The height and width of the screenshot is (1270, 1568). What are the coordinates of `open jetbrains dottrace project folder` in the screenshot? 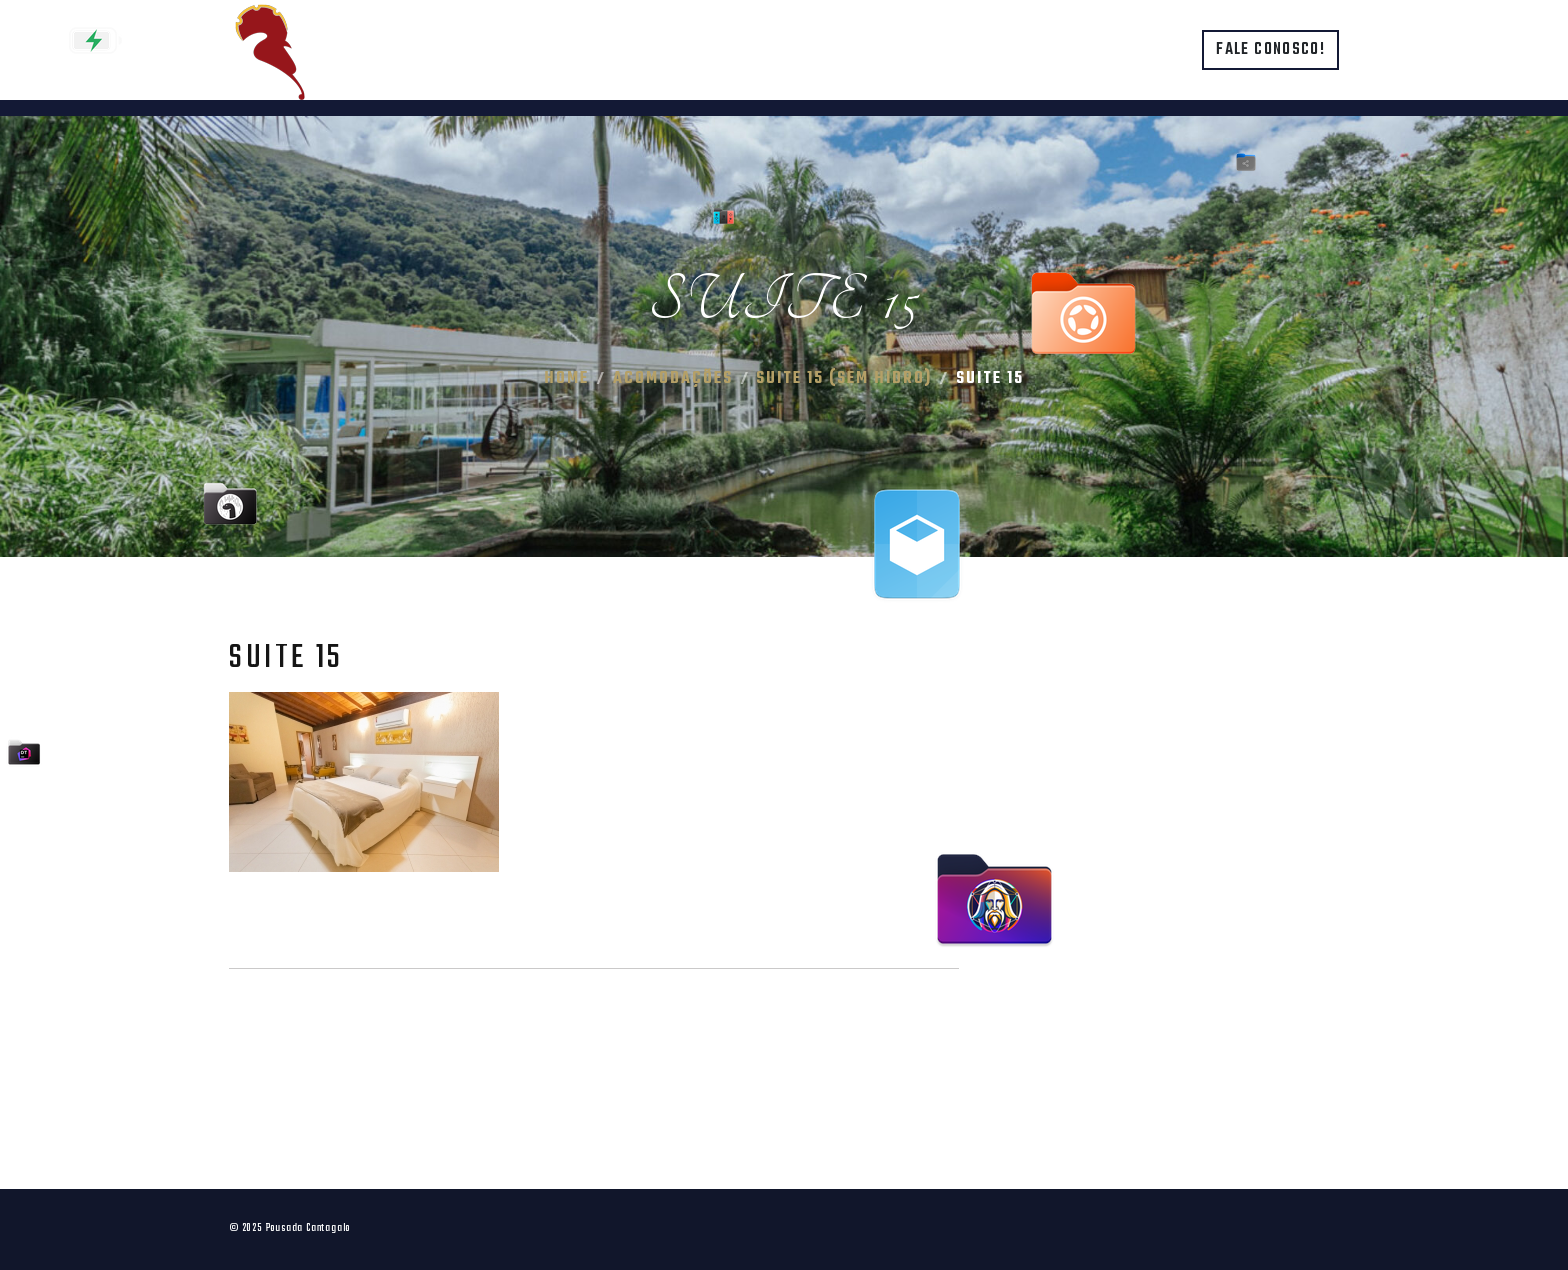 It's located at (24, 753).